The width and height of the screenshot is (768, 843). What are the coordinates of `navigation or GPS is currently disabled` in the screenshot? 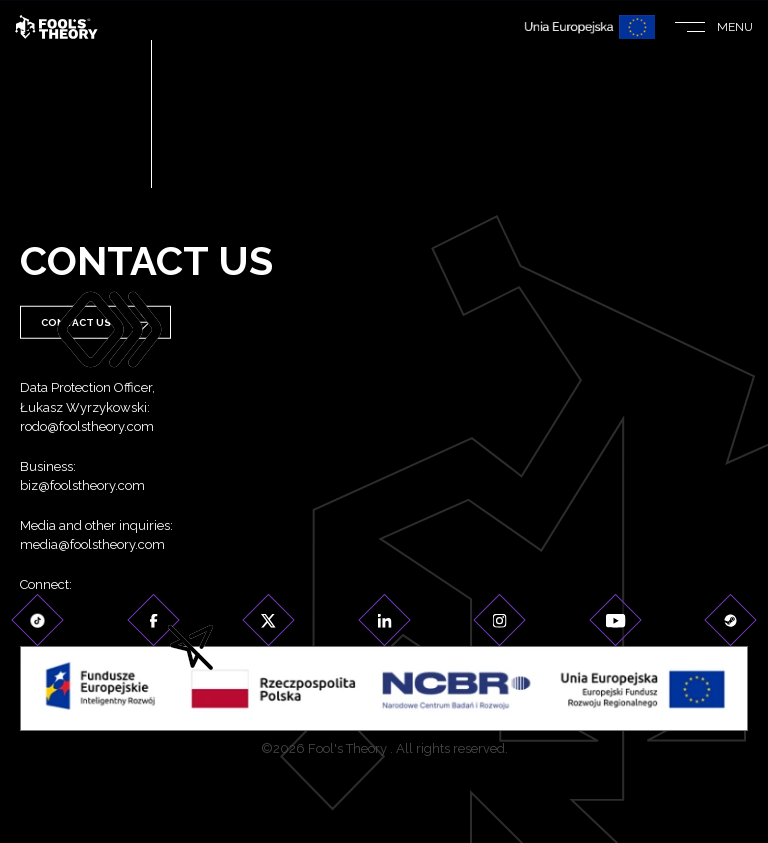 It's located at (190, 647).